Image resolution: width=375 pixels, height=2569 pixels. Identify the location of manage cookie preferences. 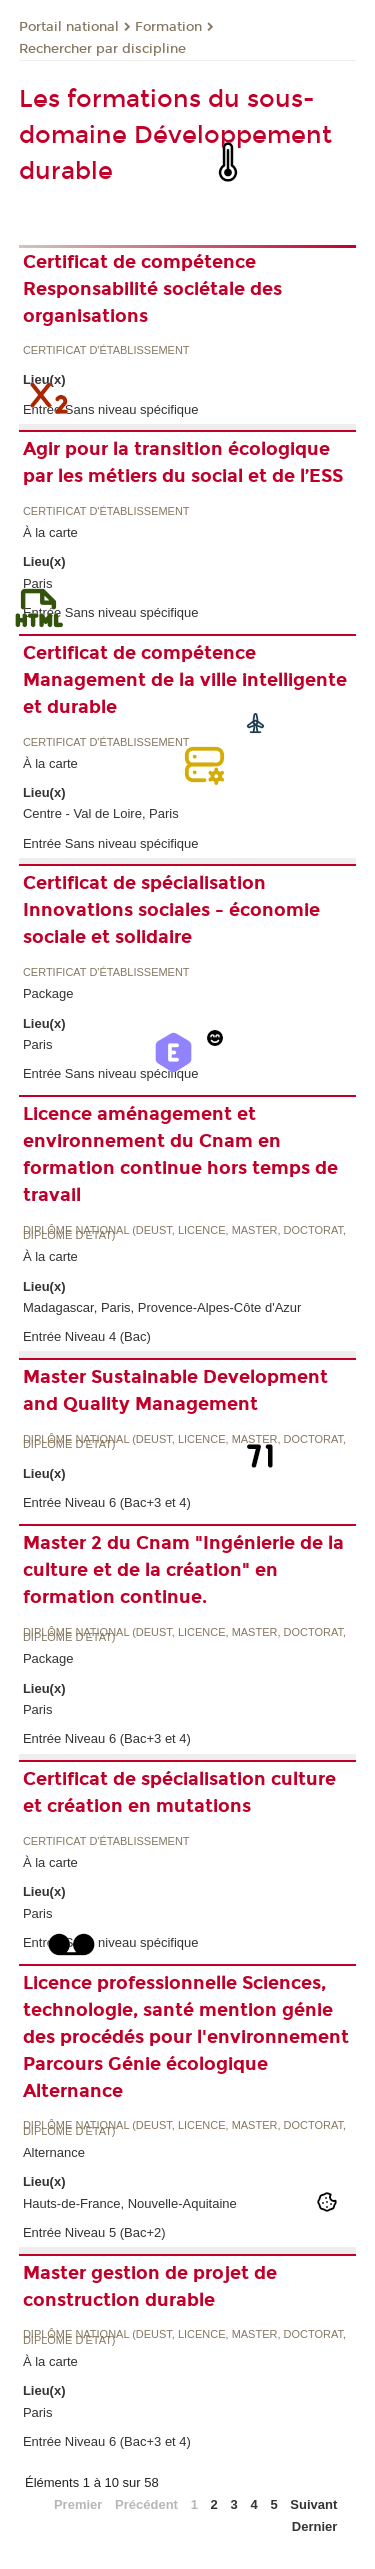
(327, 2202).